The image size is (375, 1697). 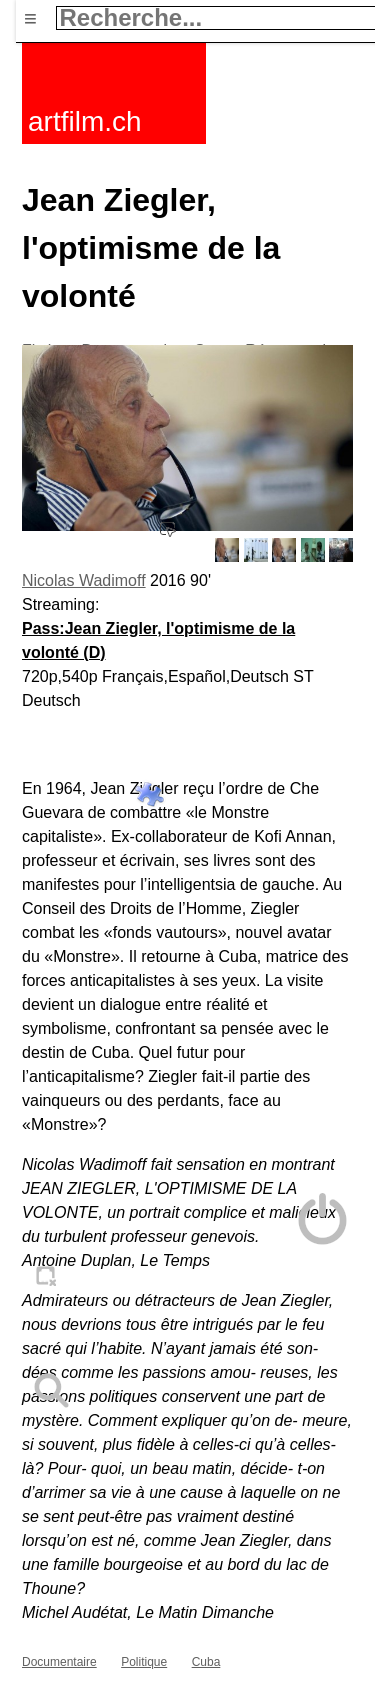 What do you see at coordinates (149, 794) in the screenshot?
I see `indicates an add-on or plugin file type` at bounding box center [149, 794].